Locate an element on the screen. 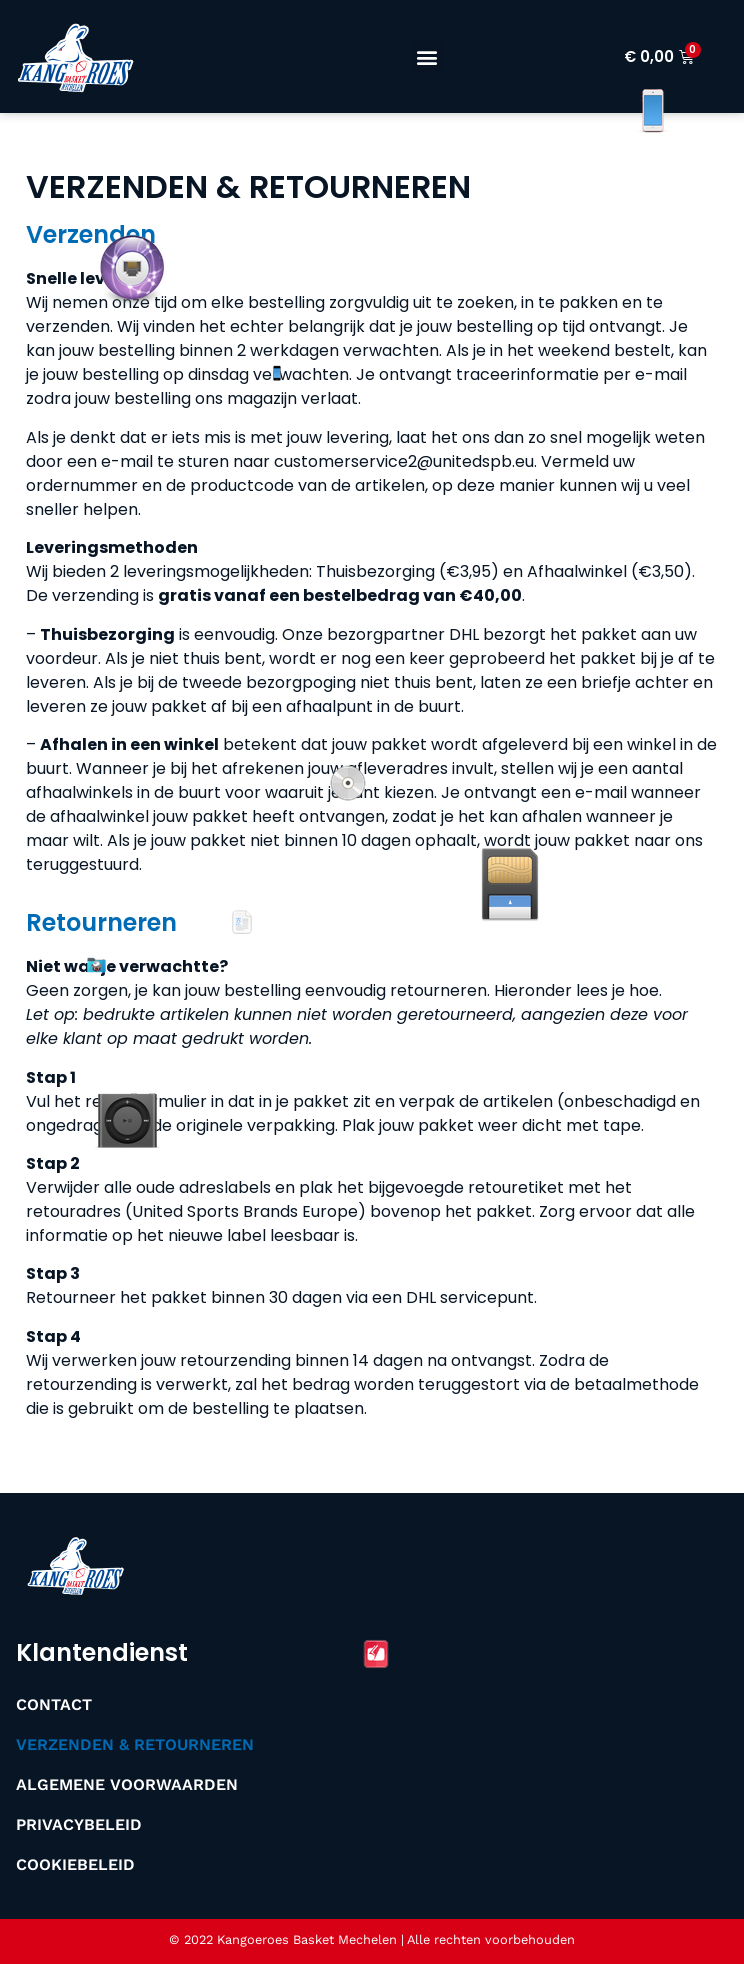 This screenshot has width=744, height=1964. connect to a network is located at coordinates (132, 271).